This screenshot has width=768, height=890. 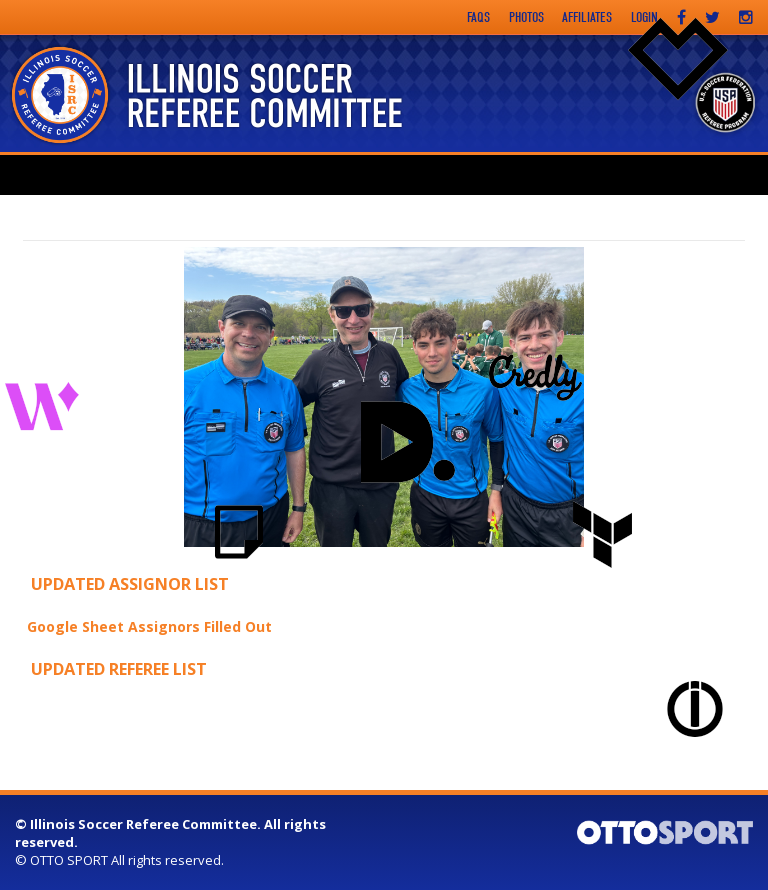 I want to click on open the Wish shopping app, so click(x=42, y=406).